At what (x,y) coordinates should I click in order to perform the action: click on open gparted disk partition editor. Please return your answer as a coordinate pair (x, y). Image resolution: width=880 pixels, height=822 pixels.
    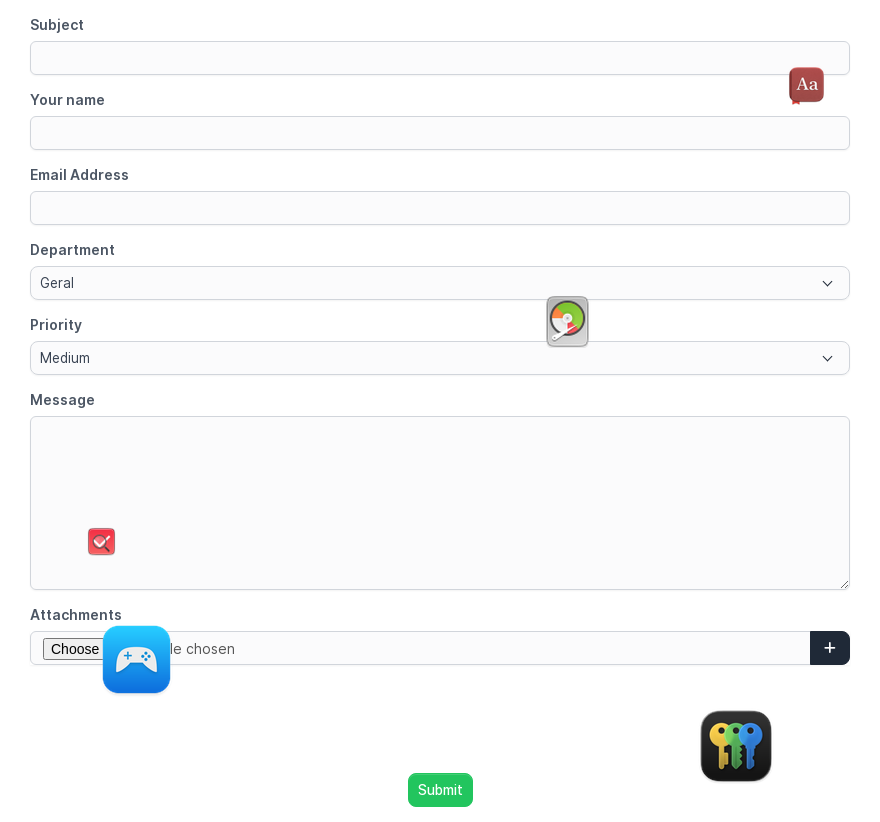
    Looking at the image, I should click on (567, 321).